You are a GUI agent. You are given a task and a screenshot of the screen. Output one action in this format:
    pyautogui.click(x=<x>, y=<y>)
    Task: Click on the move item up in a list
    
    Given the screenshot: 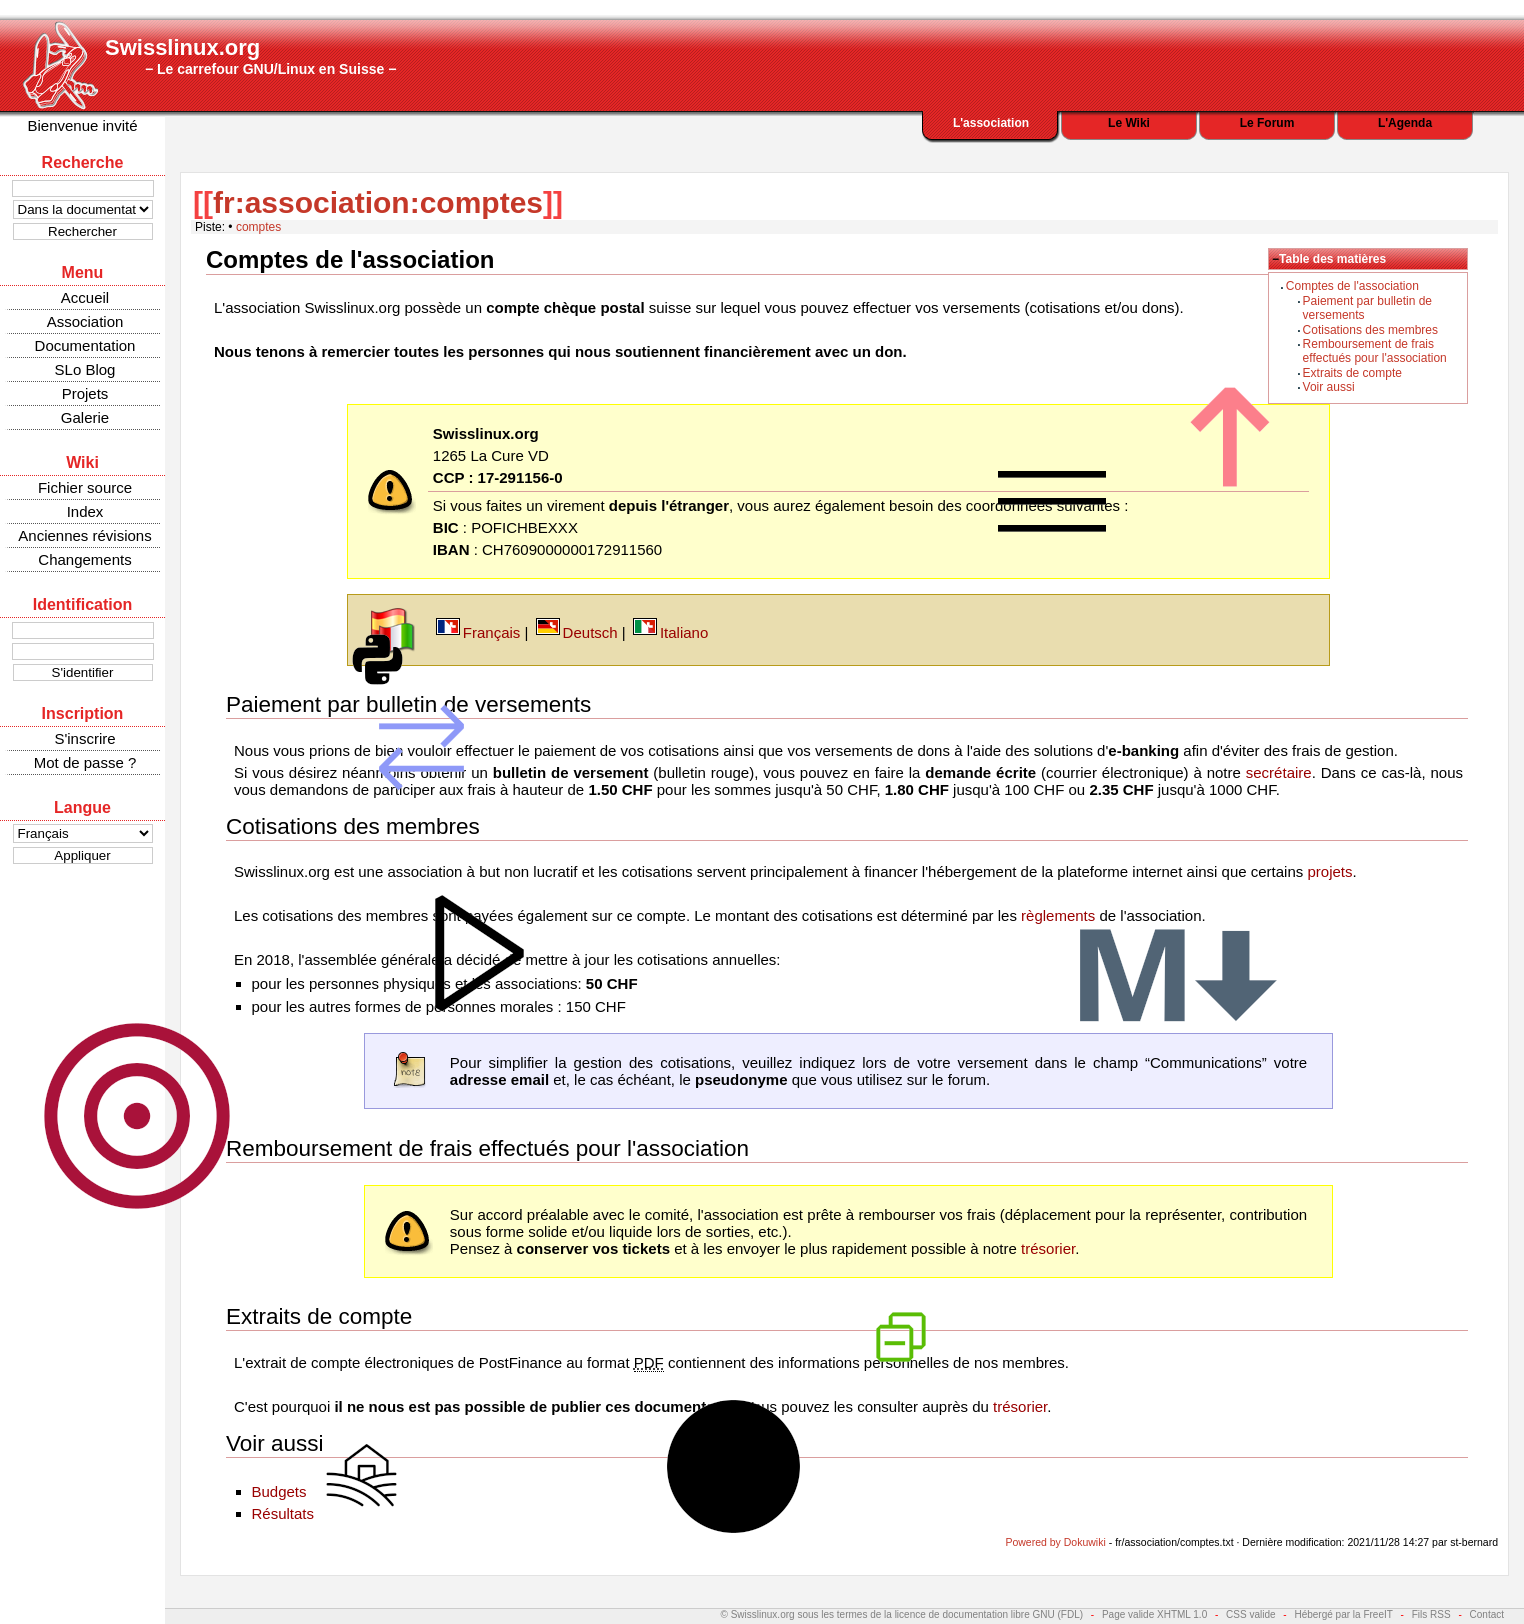 What is the action you would take?
    pyautogui.click(x=1232, y=443)
    